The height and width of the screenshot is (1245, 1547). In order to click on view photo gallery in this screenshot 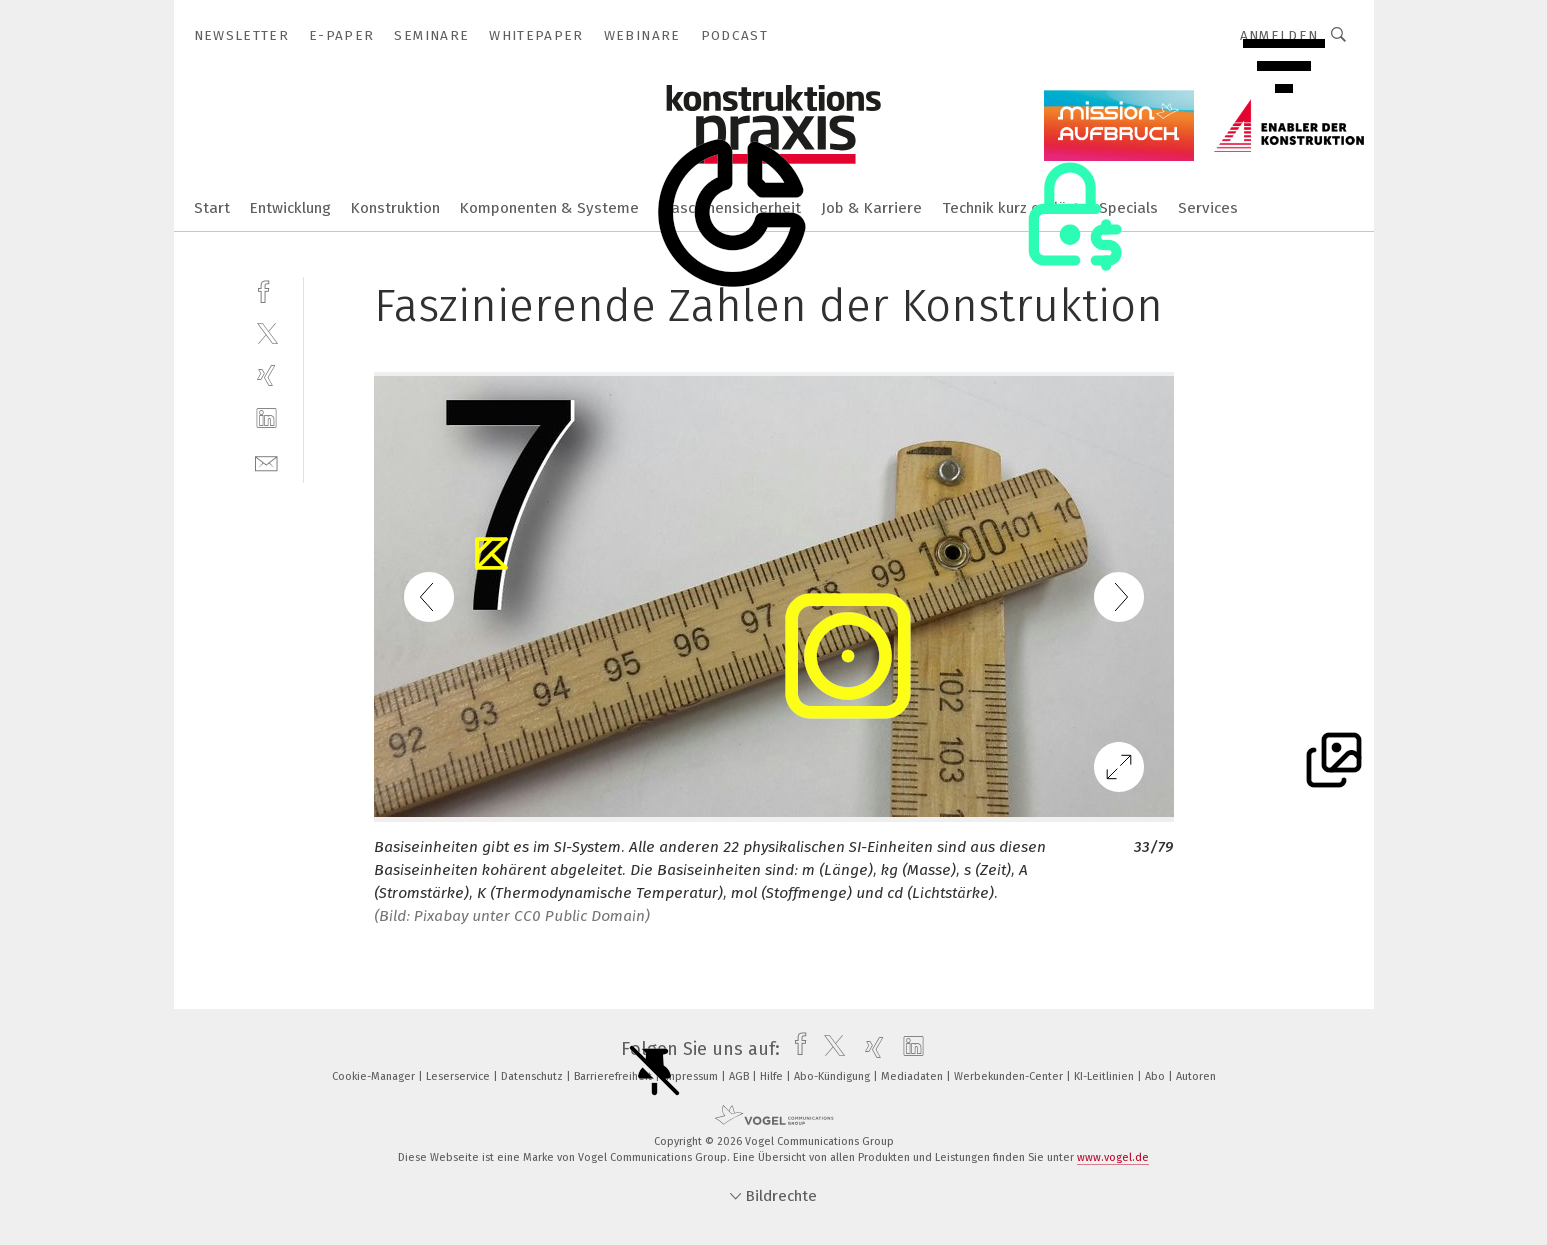, I will do `click(1334, 760)`.